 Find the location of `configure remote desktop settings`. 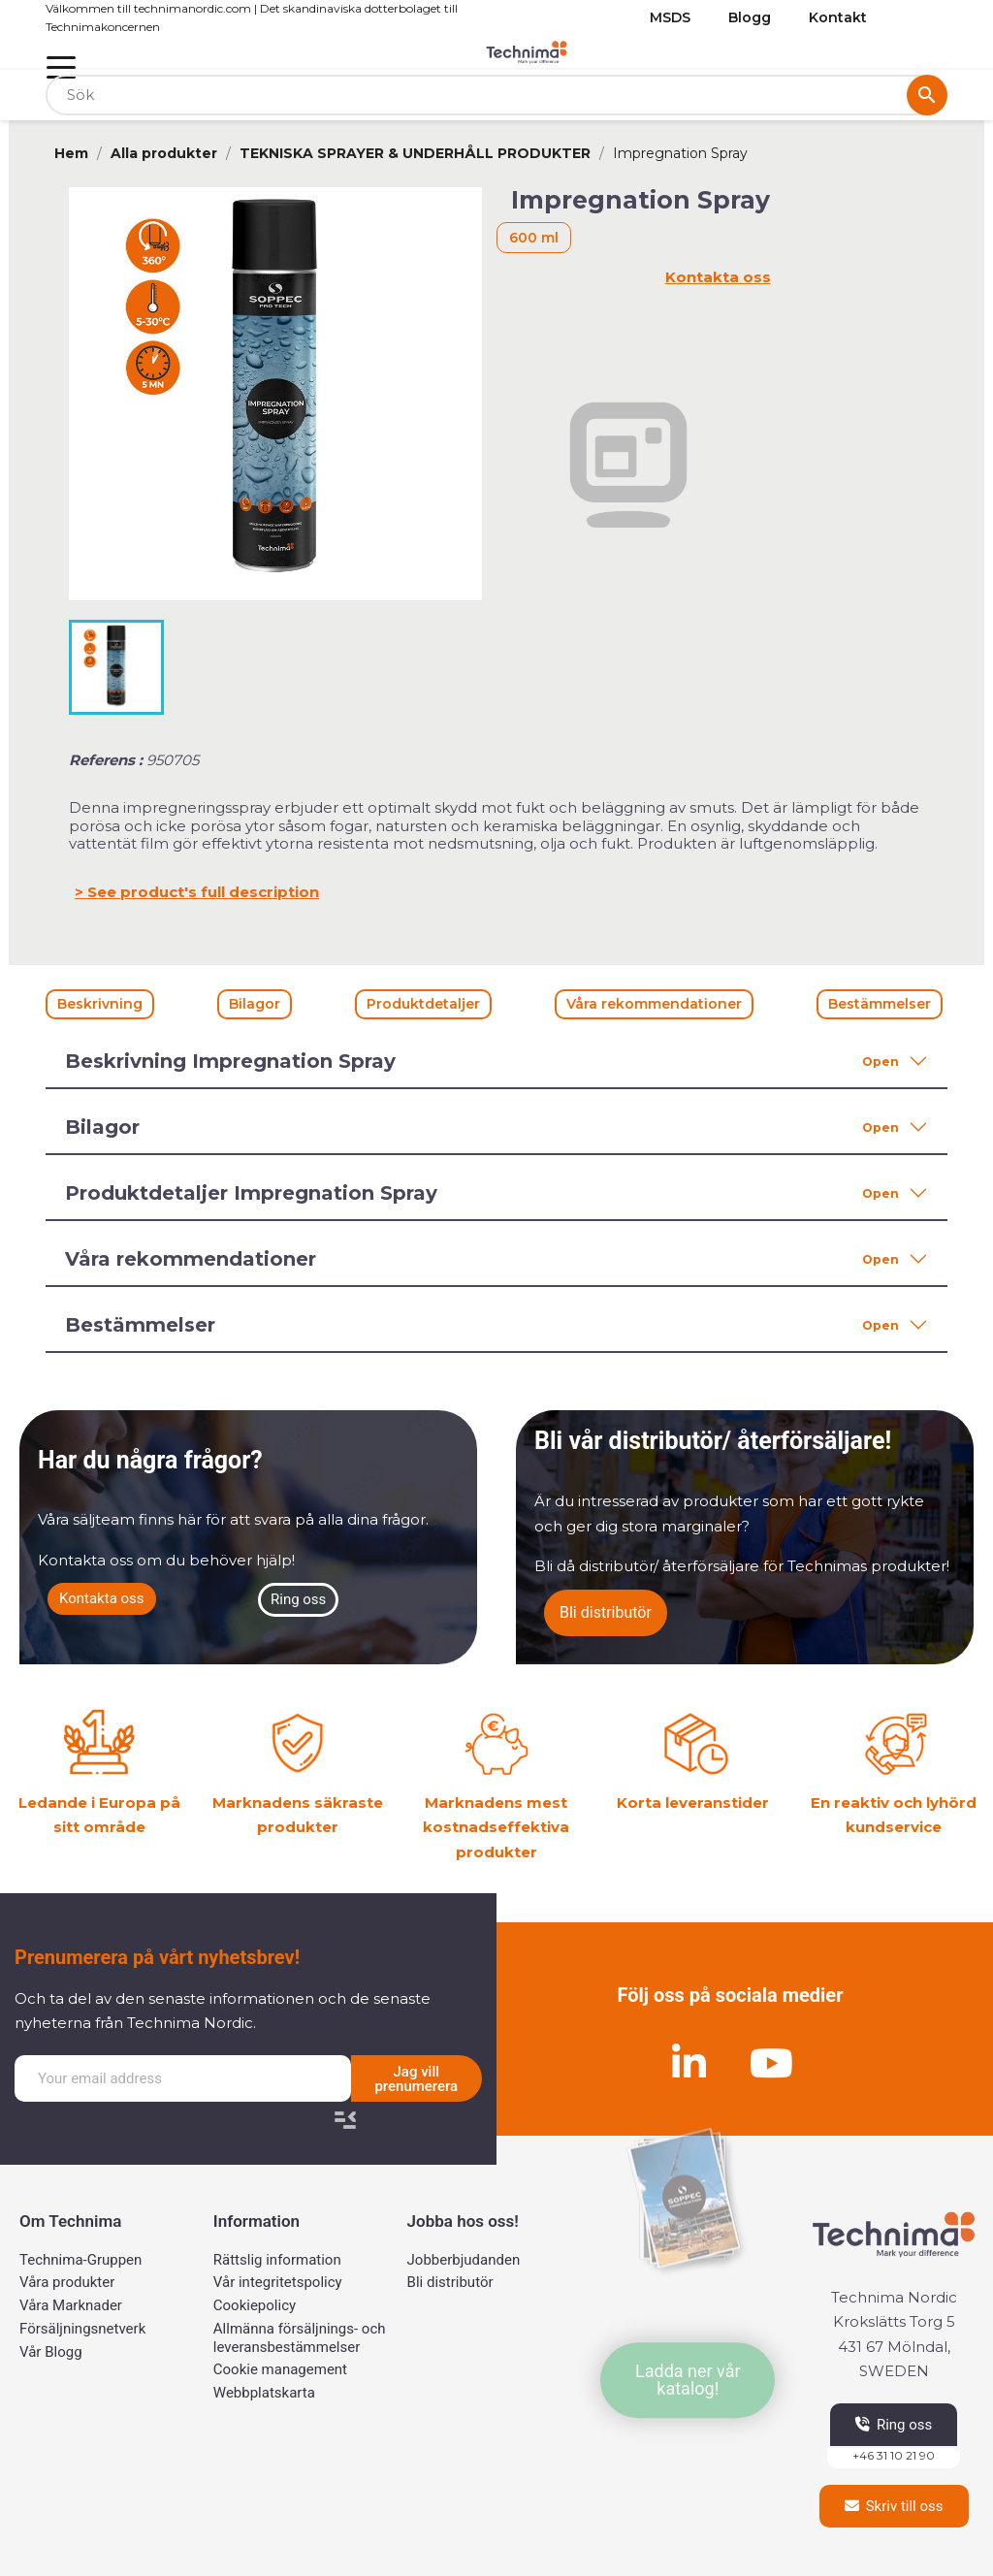

configure remote desktop settings is located at coordinates (628, 461).